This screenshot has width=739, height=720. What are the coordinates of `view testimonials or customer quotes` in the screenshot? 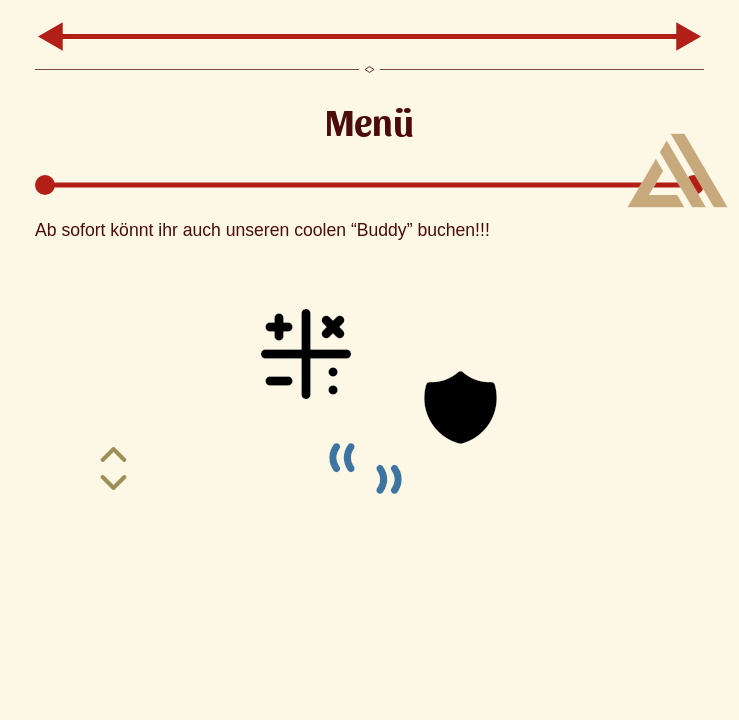 It's located at (365, 468).